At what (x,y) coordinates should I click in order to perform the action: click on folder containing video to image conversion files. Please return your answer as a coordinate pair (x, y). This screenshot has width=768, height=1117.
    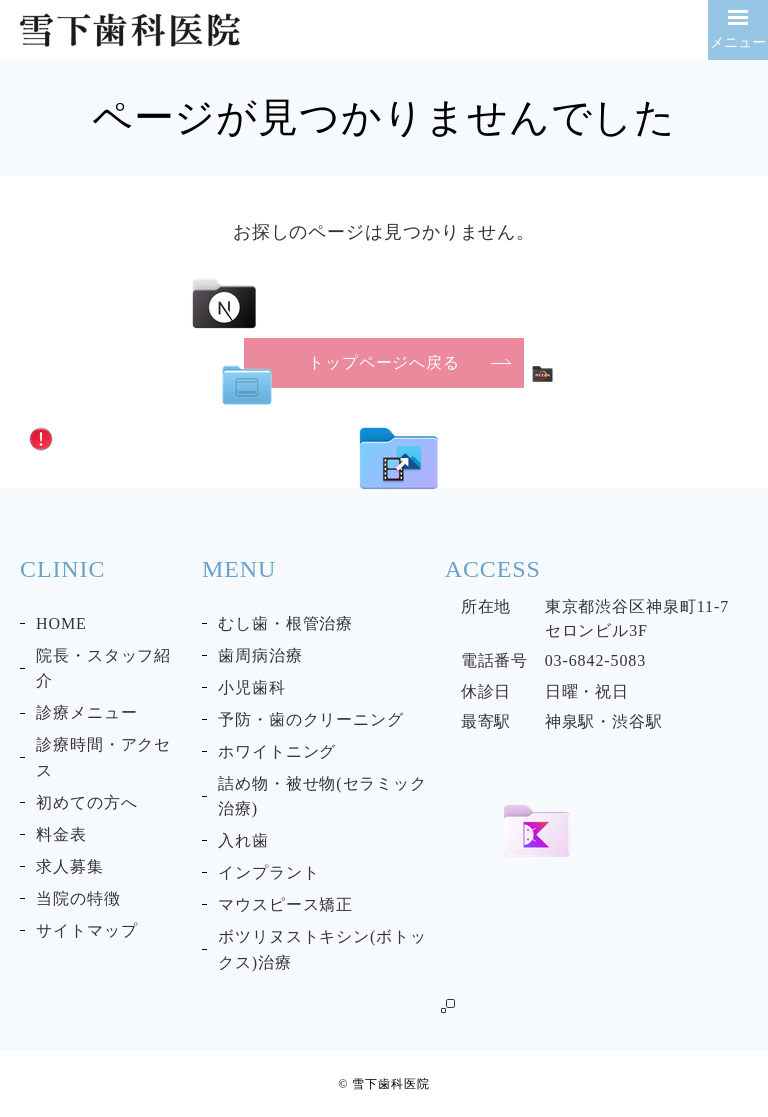
    Looking at the image, I should click on (398, 460).